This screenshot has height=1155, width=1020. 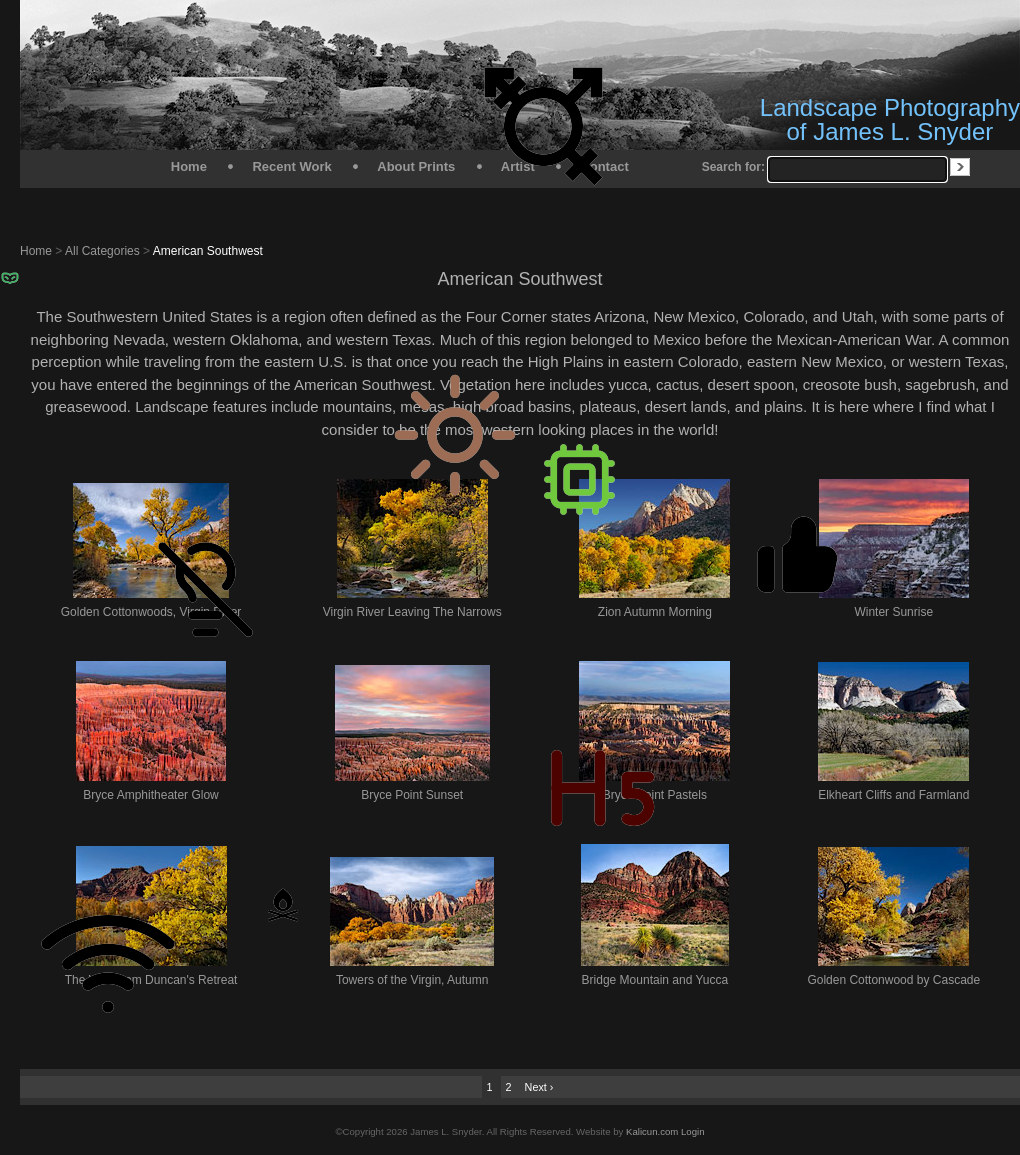 What do you see at coordinates (579, 479) in the screenshot?
I see `view system performance and processor information` at bounding box center [579, 479].